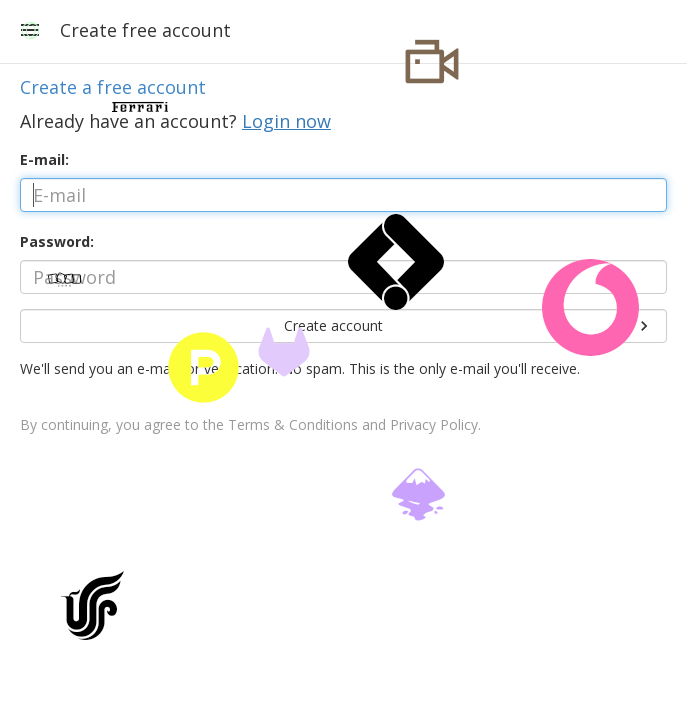 The height and width of the screenshot is (720, 687). What do you see at coordinates (590, 307) in the screenshot?
I see `vodafone app or service` at bounding box center [590, 307].